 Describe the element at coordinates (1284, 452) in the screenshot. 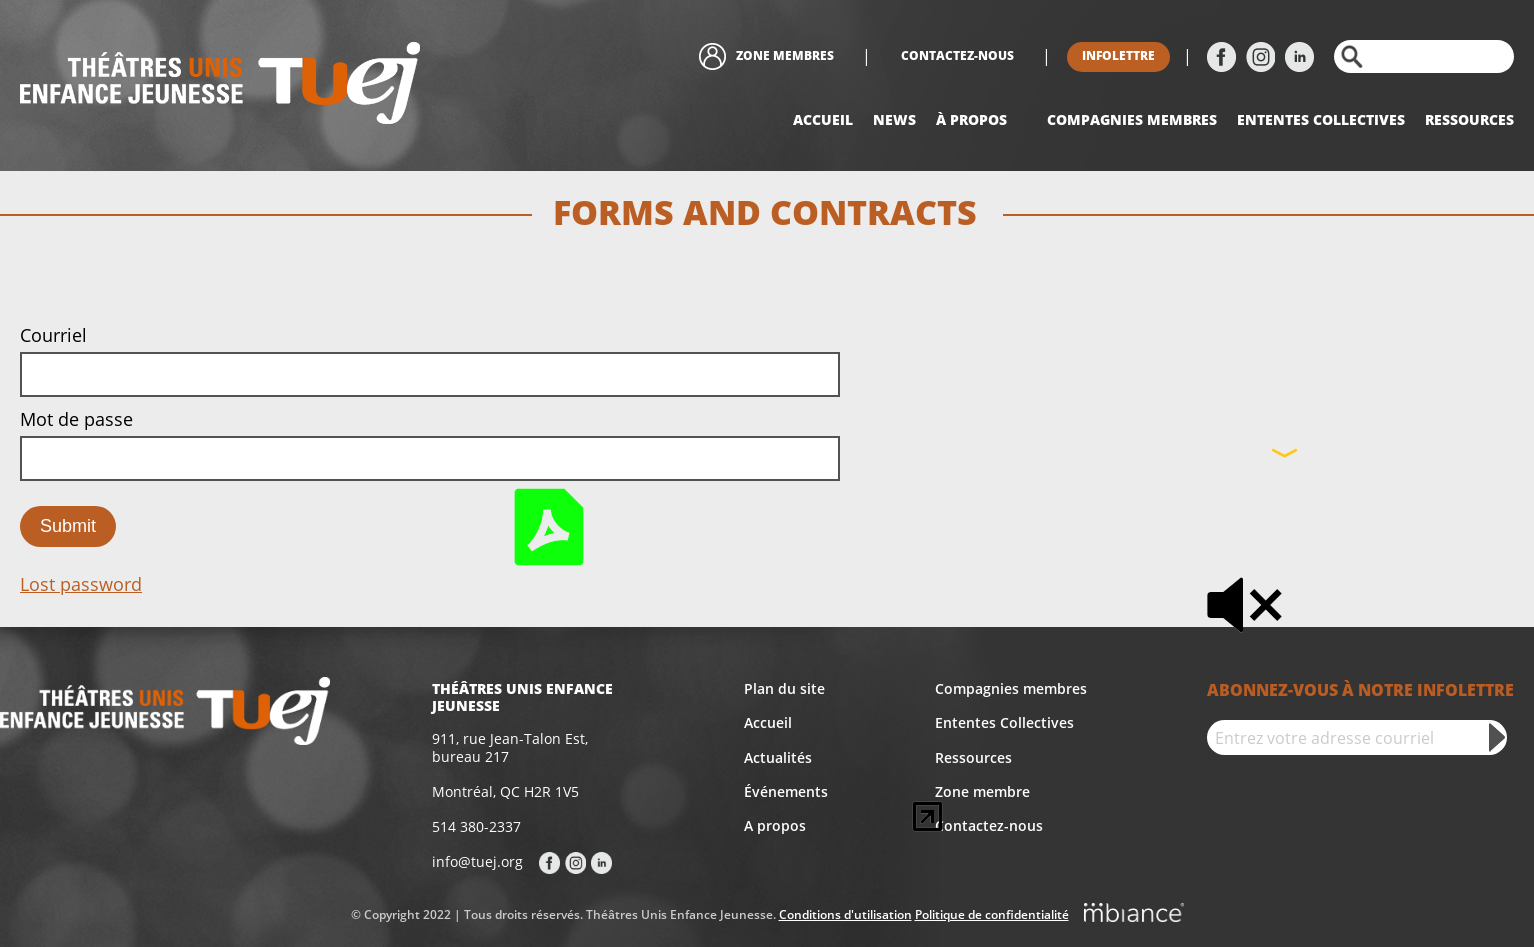

I see `expand content or reveal more options` at that location.